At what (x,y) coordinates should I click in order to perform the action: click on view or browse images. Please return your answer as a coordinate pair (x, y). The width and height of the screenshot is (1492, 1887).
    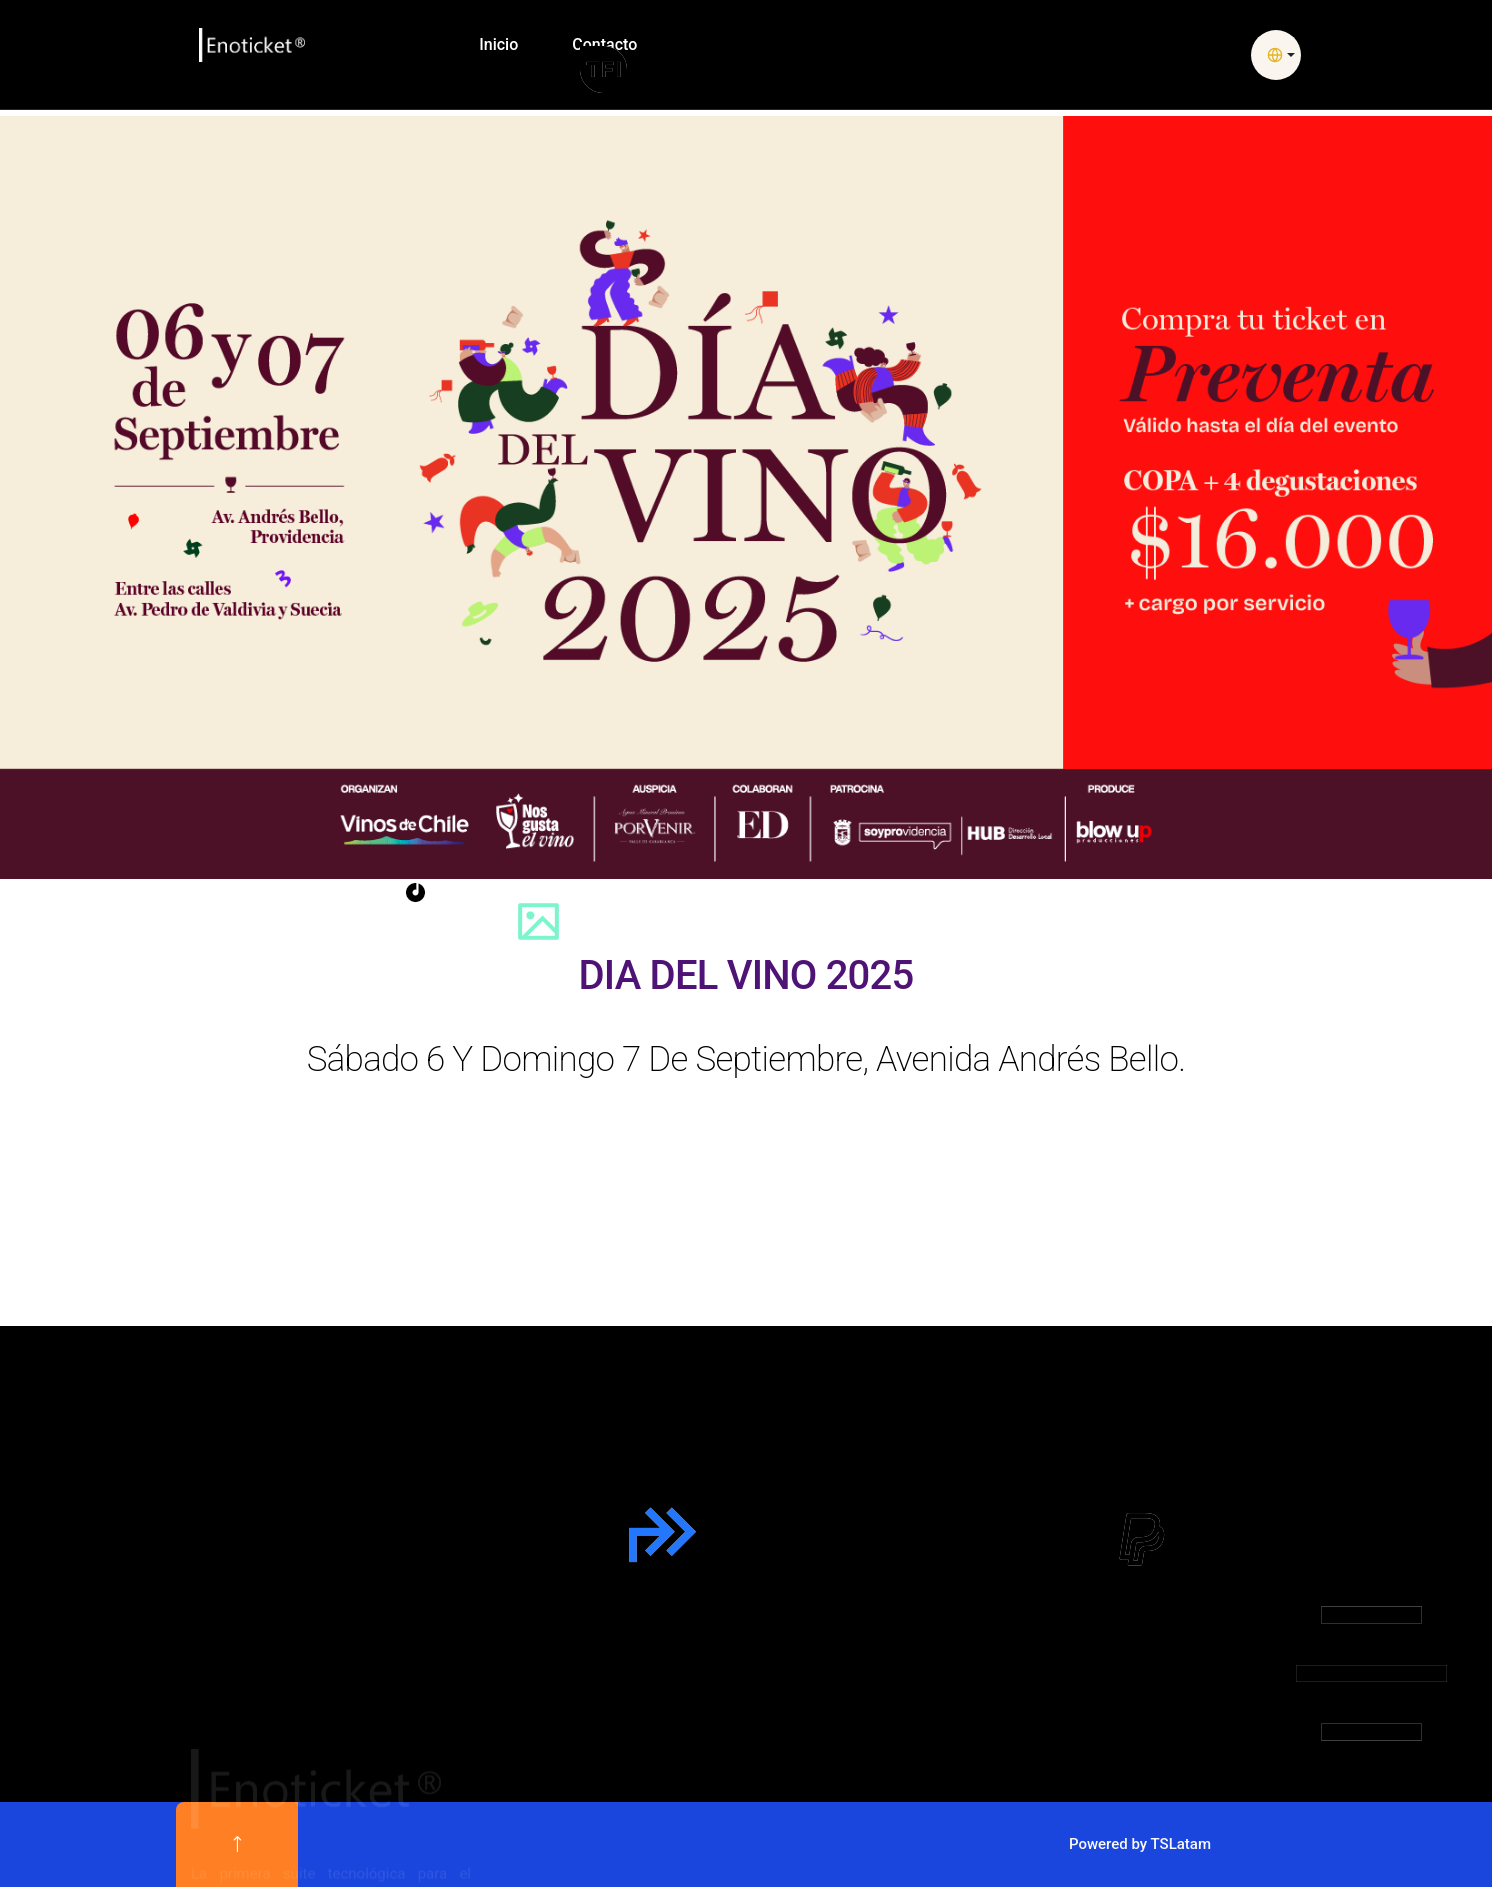
    Looking at the image, I should click on (538, 921).